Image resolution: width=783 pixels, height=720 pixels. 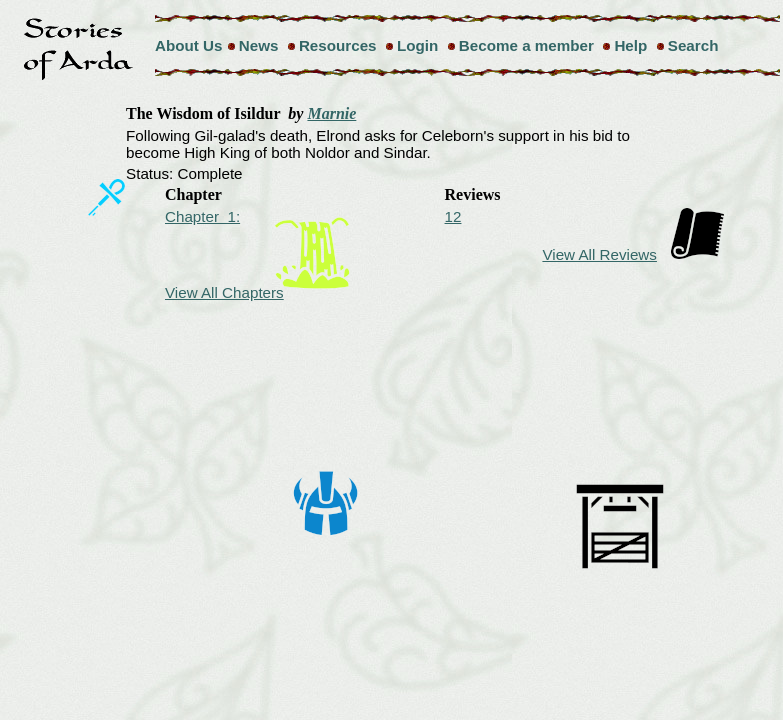 I want to click on access ranch or farm management features, so click(x=620, y=525).